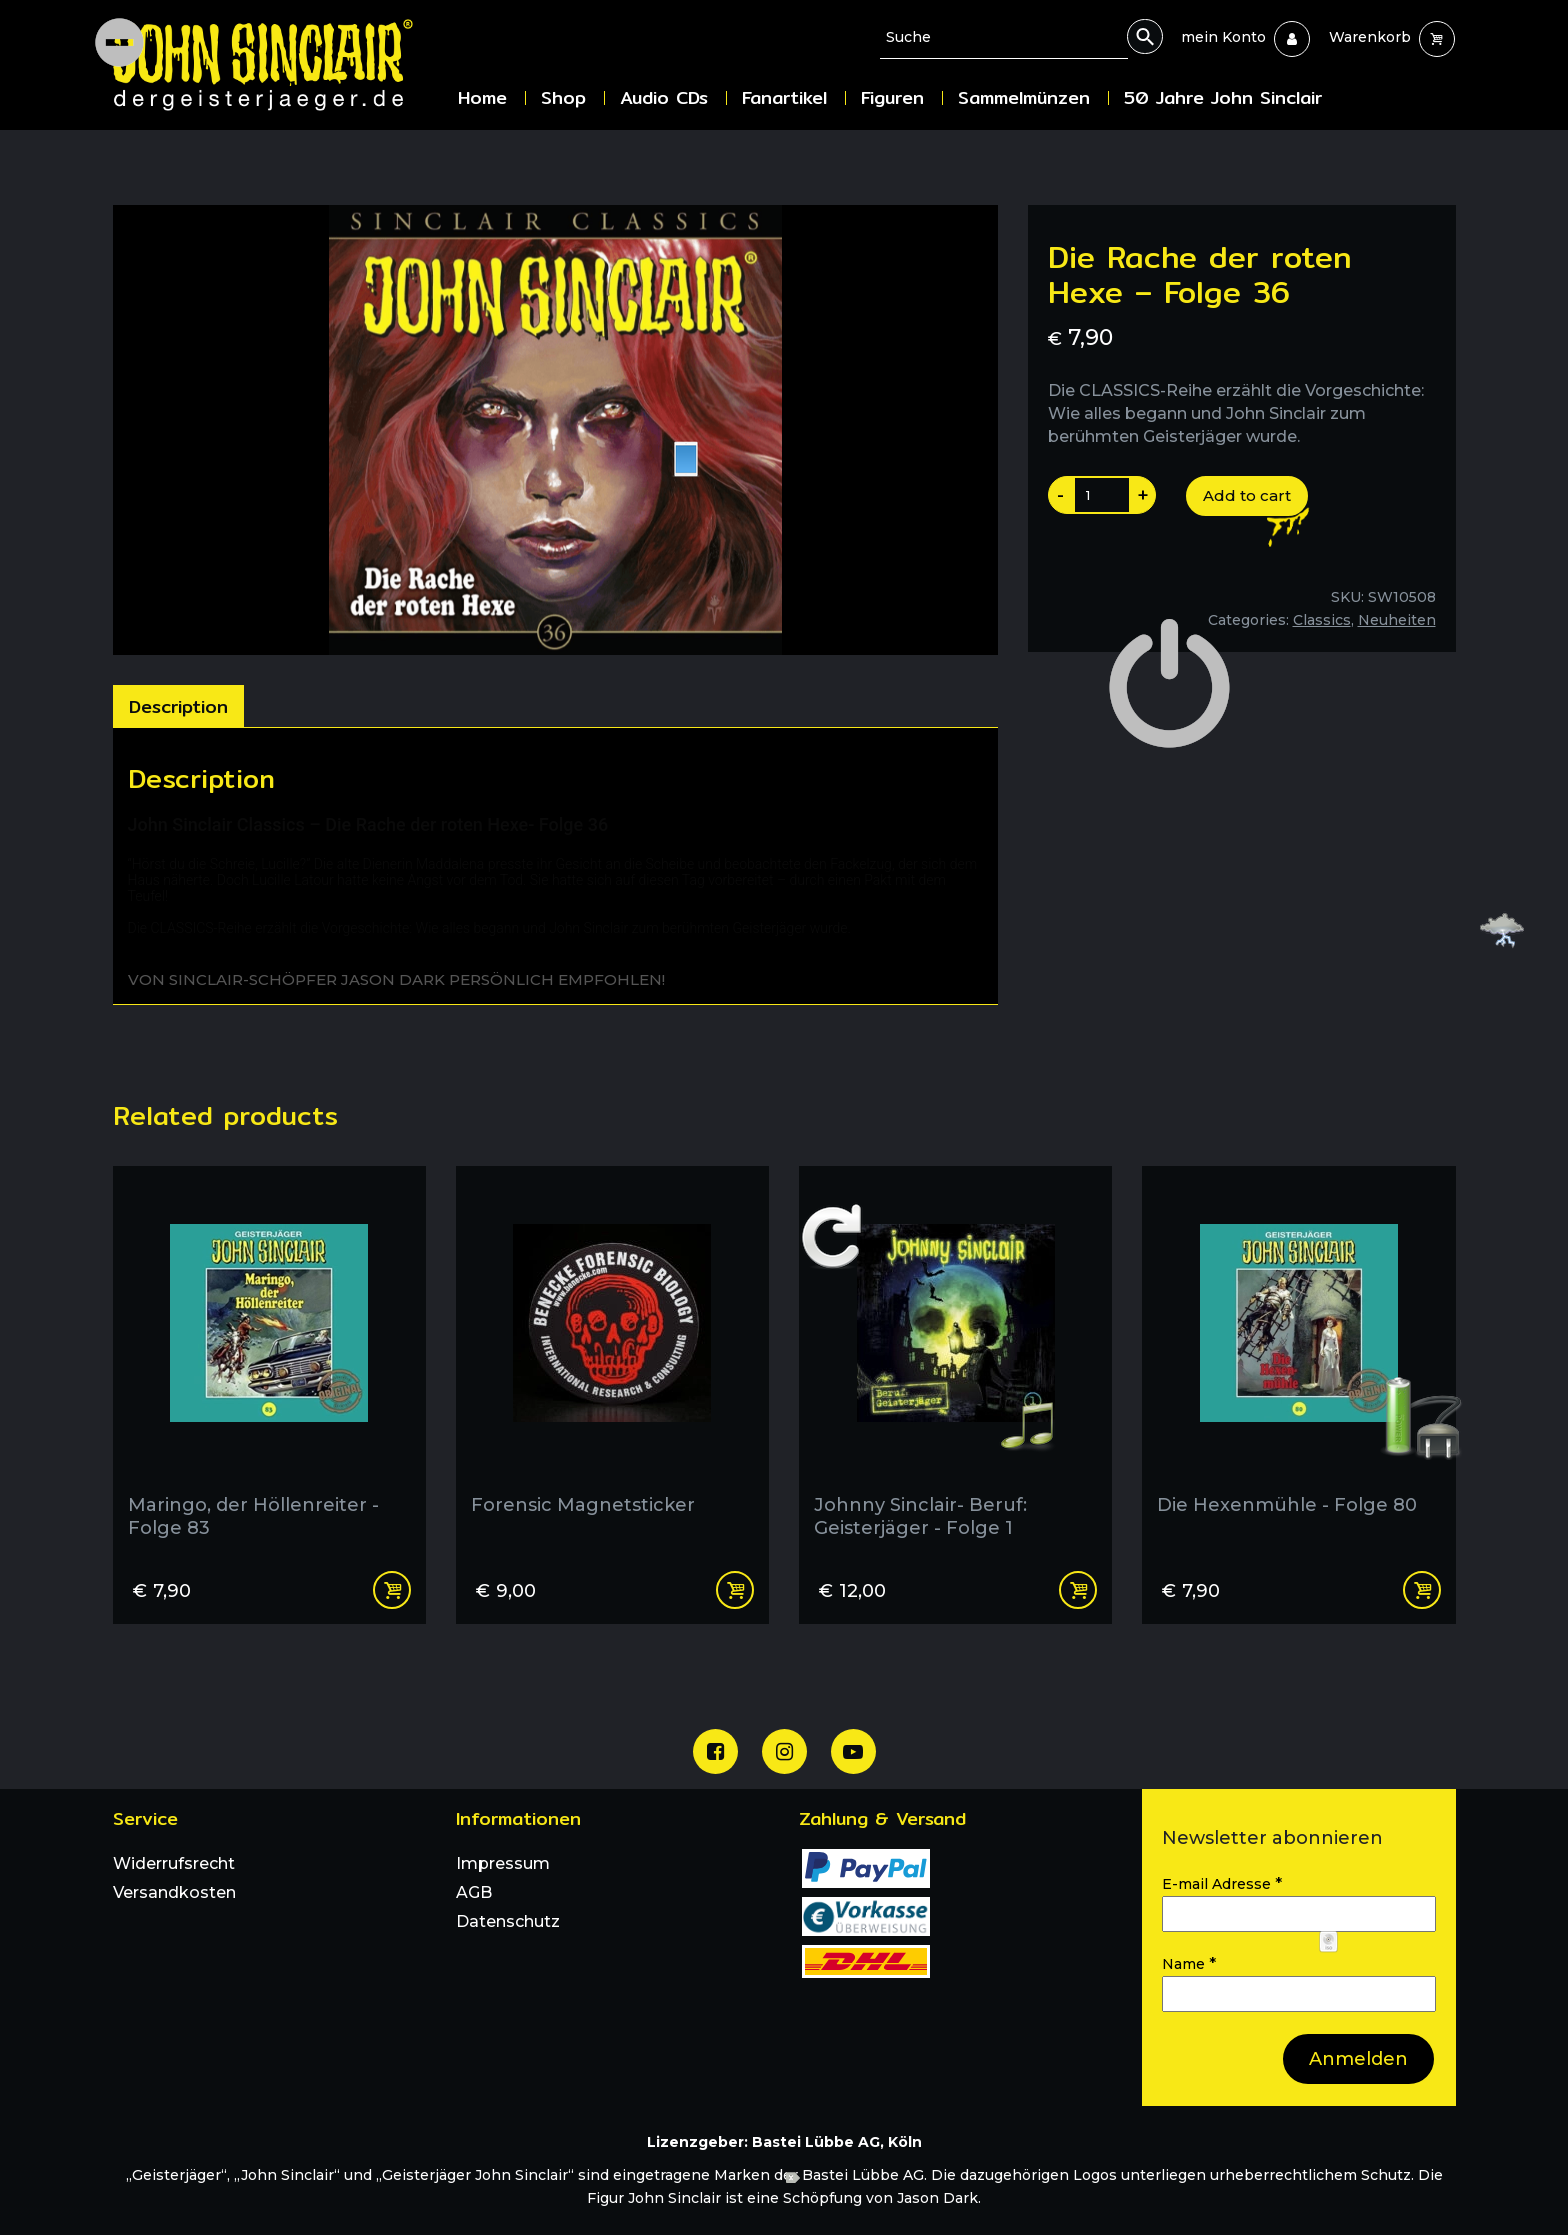 Image resolution: width=1568 pixels, height=2235 pixels. What do you see at coordinates (1502, 927) in the screenshot?
I see `indicates stormy weather conditions` at bounding box center [1502, 927].